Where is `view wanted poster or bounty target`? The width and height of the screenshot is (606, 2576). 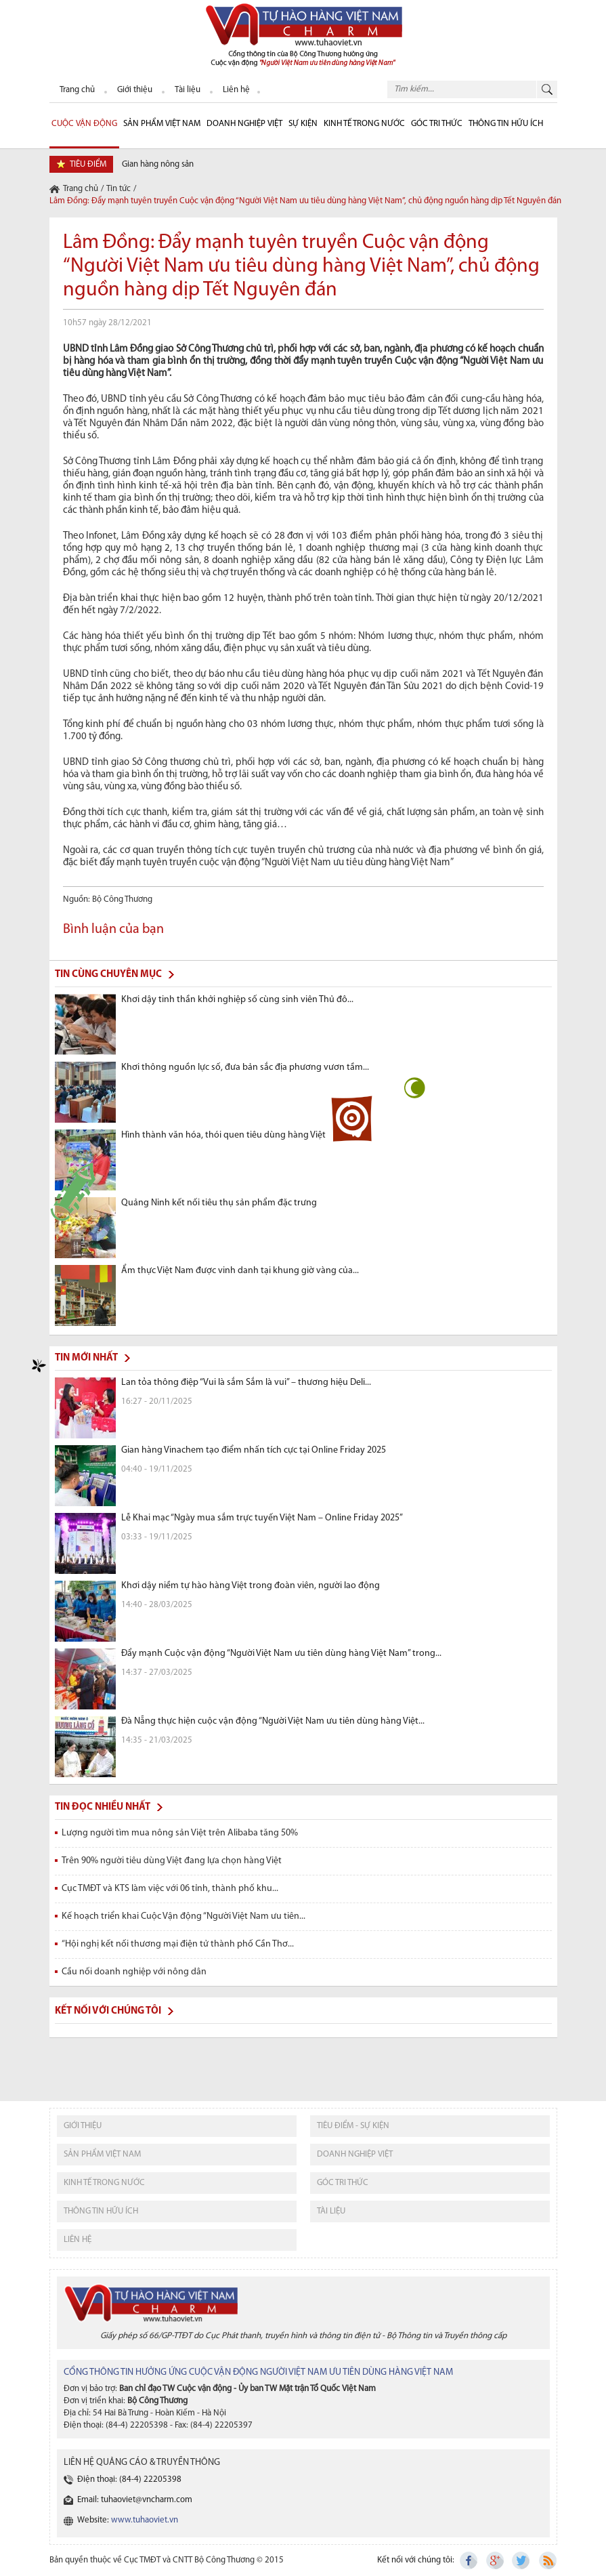
view wanted poster or bounty target is located at coordinates (352, 1119).